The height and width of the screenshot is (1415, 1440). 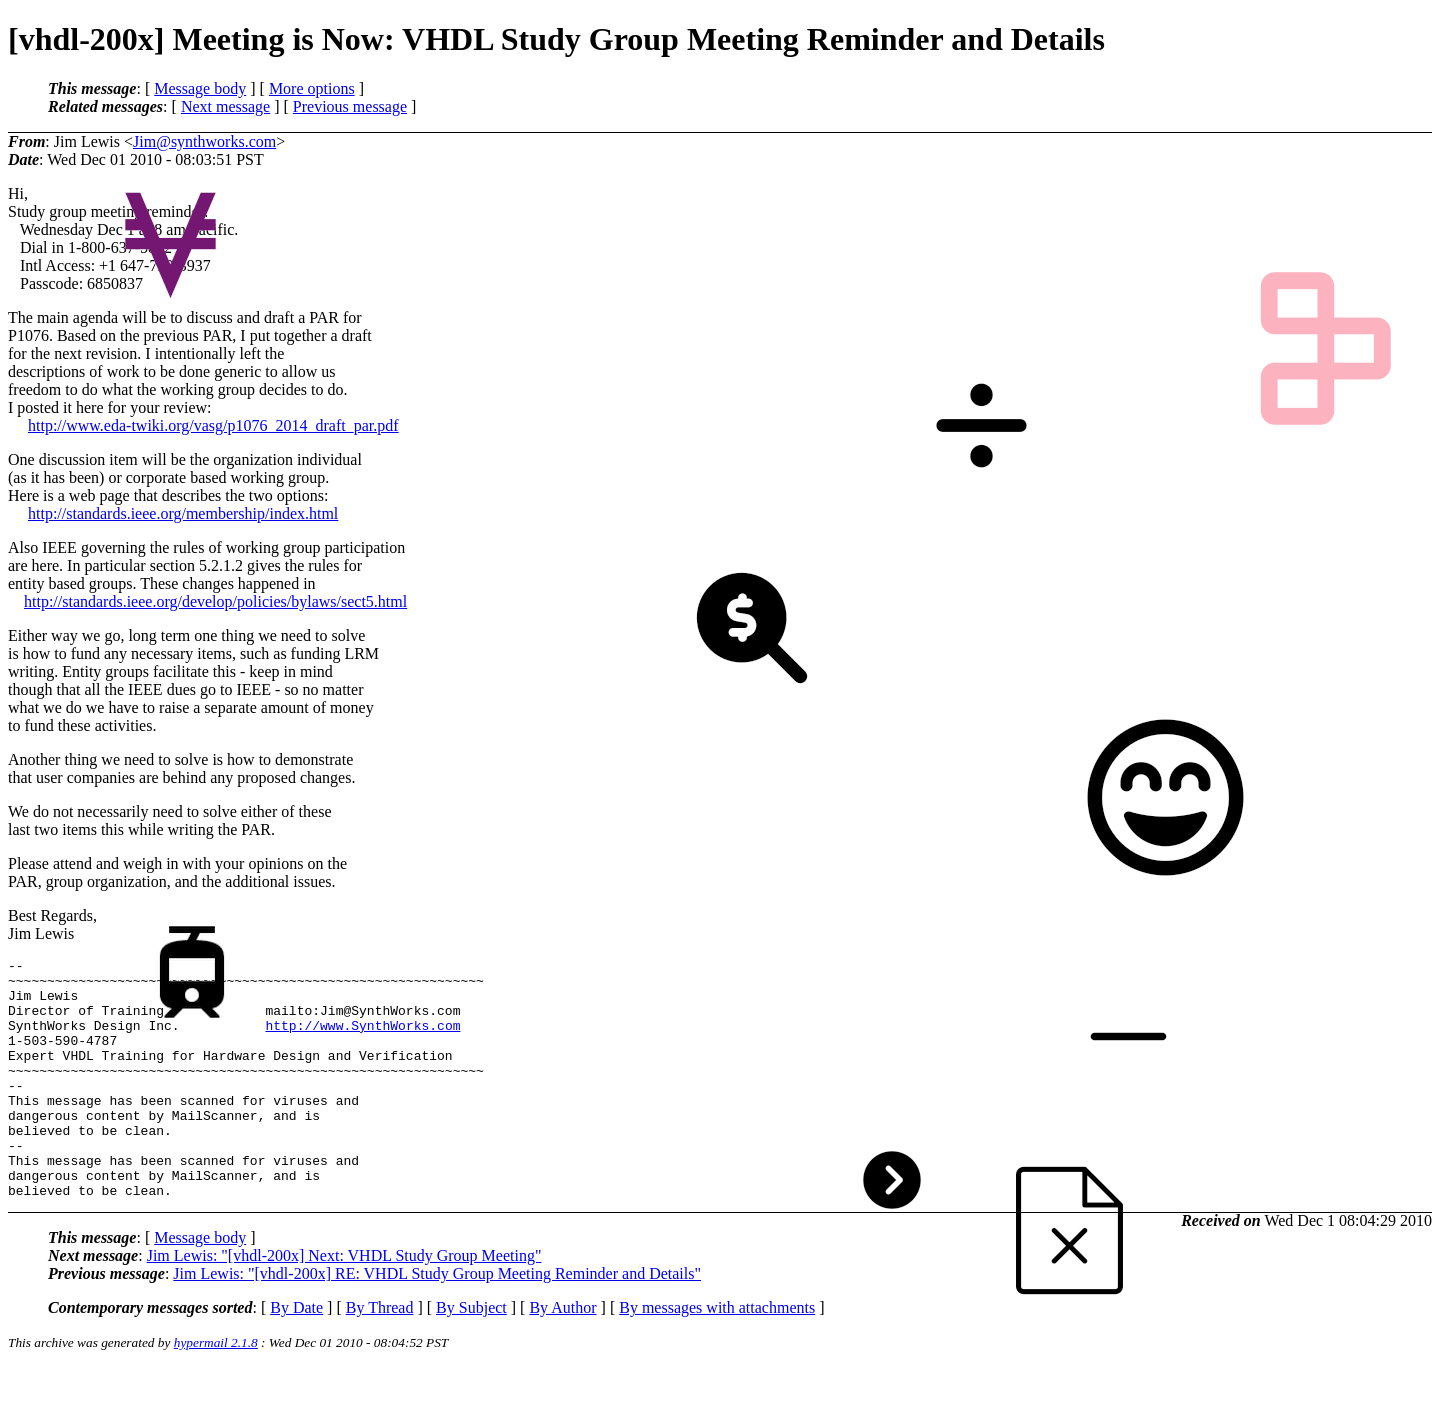 I want to click on search for prices or financial information, so click(x=752, y=628).